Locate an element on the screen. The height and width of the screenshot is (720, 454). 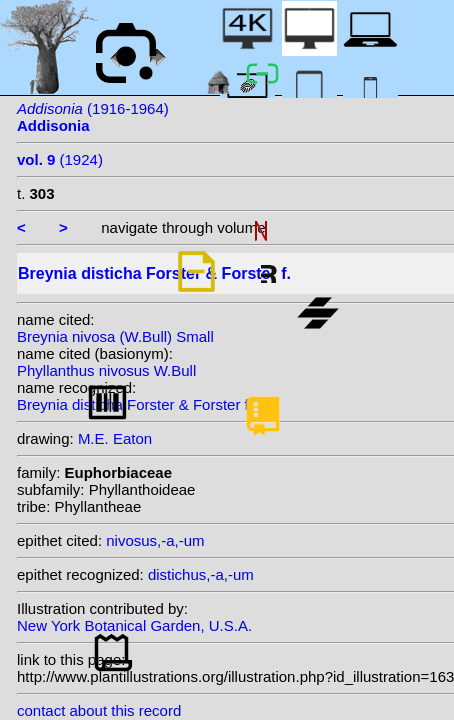
scan a barcode is located at coordinates (107, 402).